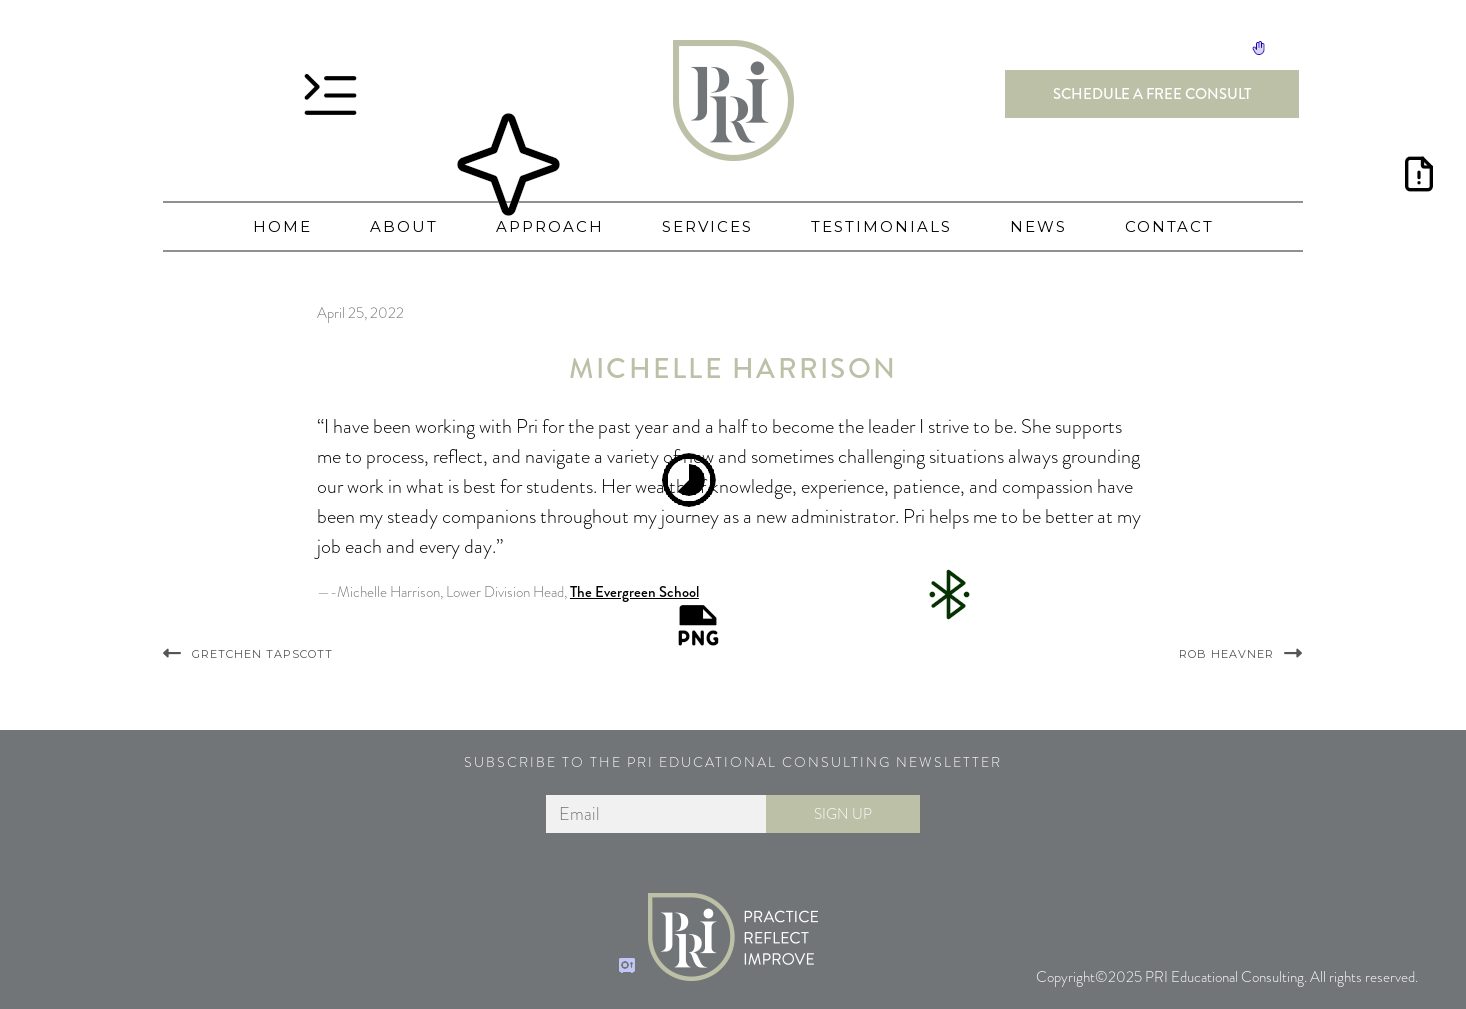 The image size is (1466, 1009). What do you see at coordinates (948, 594) in the screenshot?
I see `indicates an active bluetooth connection` at bounding box center [948, 594].